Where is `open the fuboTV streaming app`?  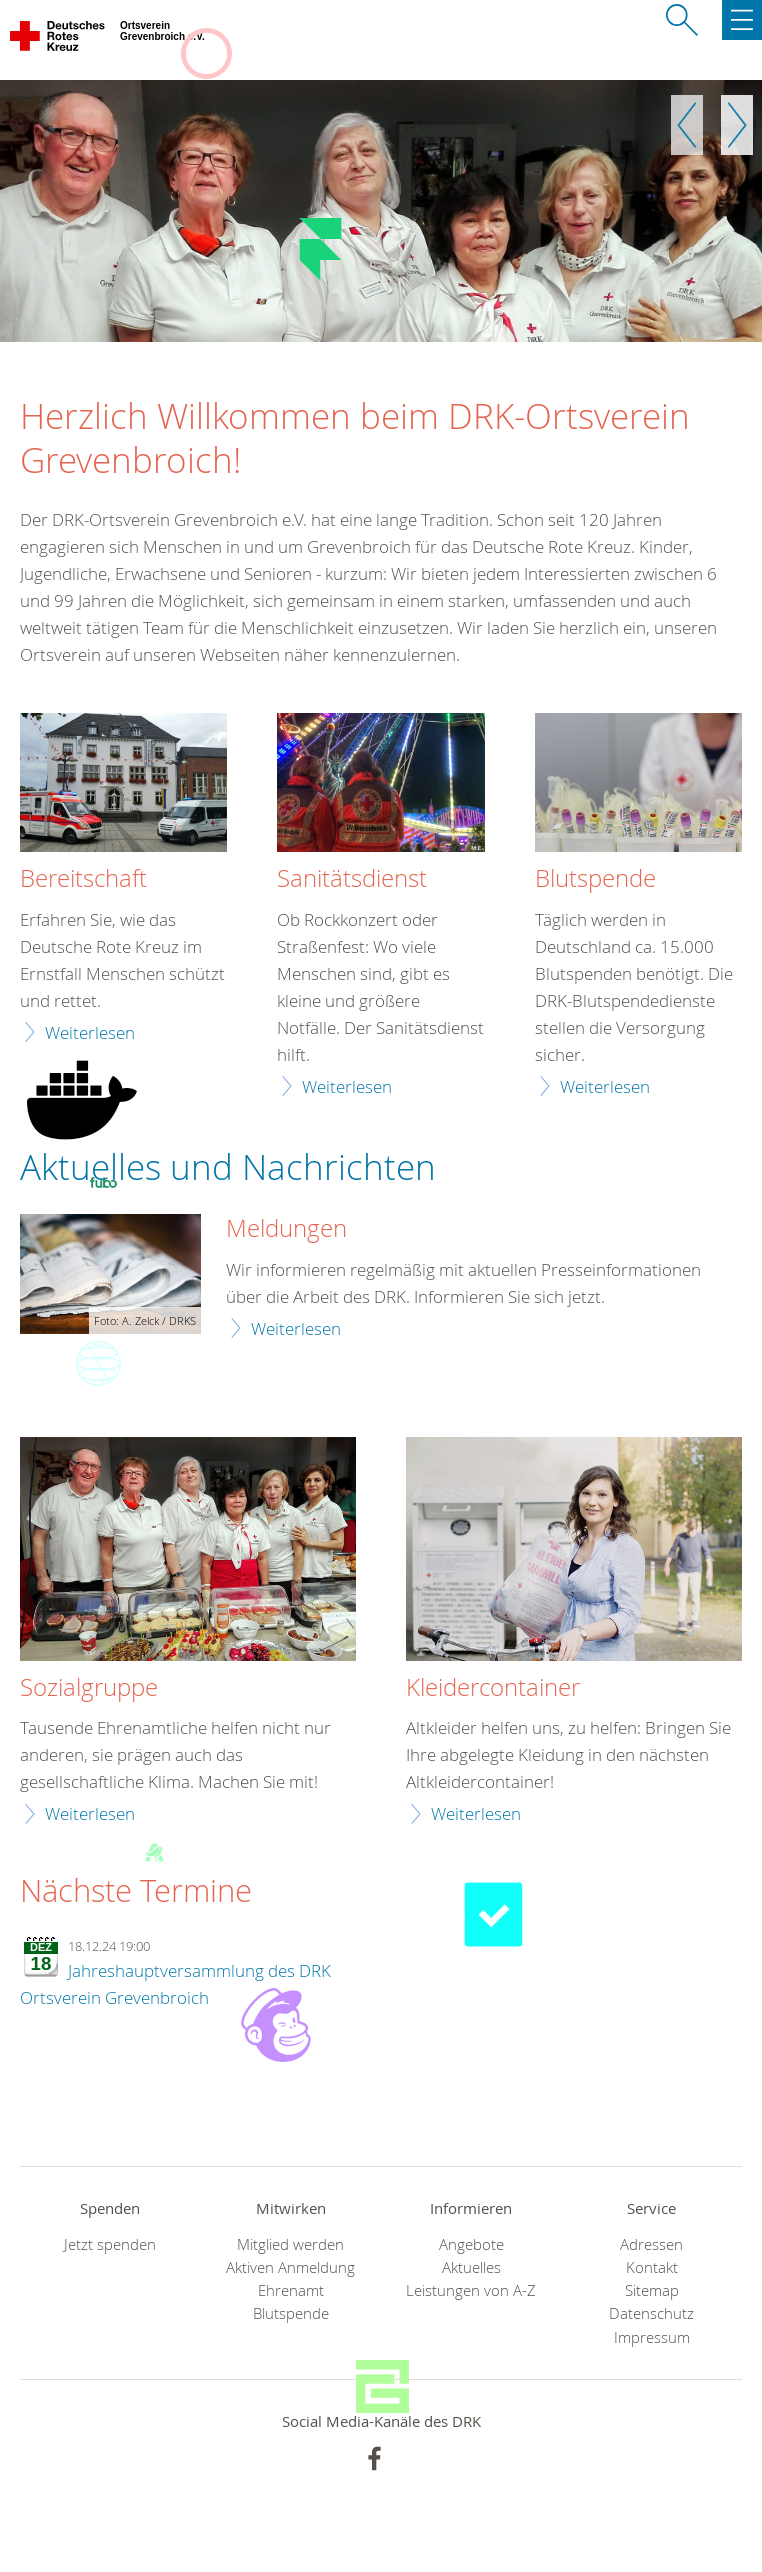
open the fuboTV streaming app is located at coordinates (103, 1182).